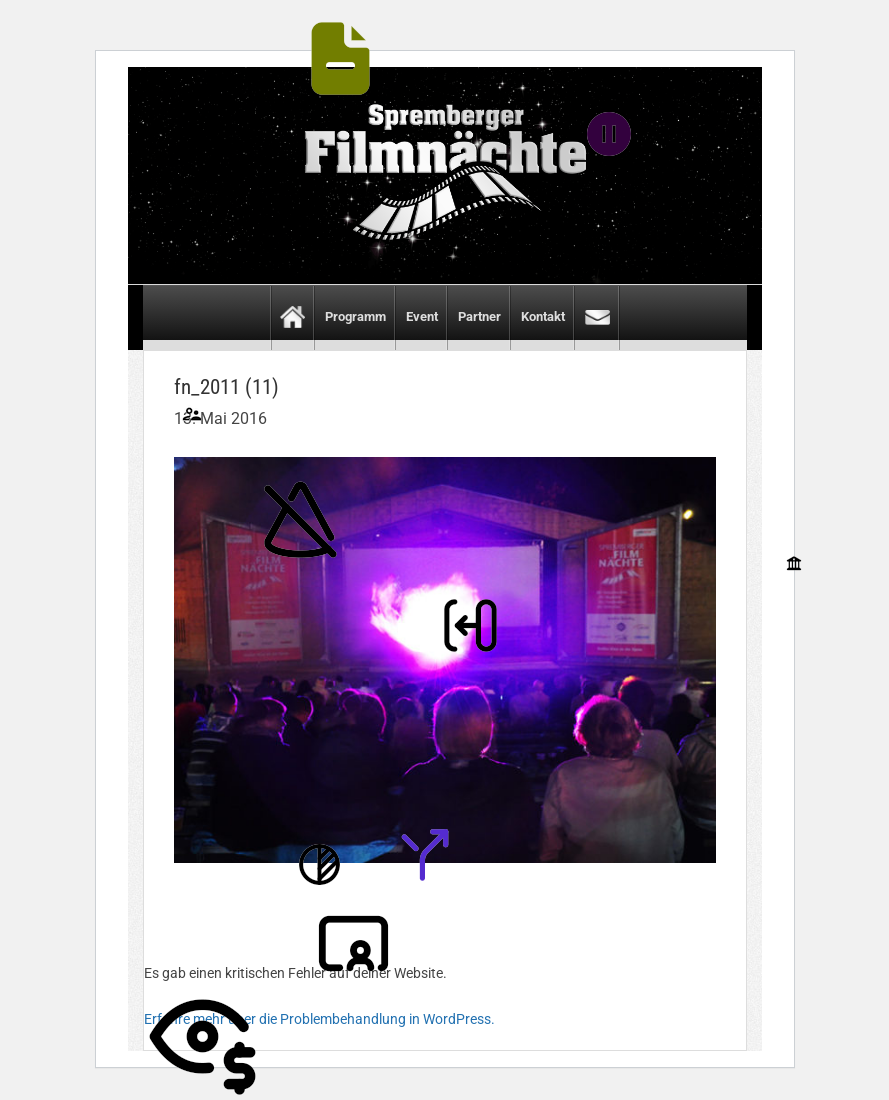  What do you see at coordinates (609, 134) in the screenshot?
I see `pause media playback` at bounding box center [609, 134].